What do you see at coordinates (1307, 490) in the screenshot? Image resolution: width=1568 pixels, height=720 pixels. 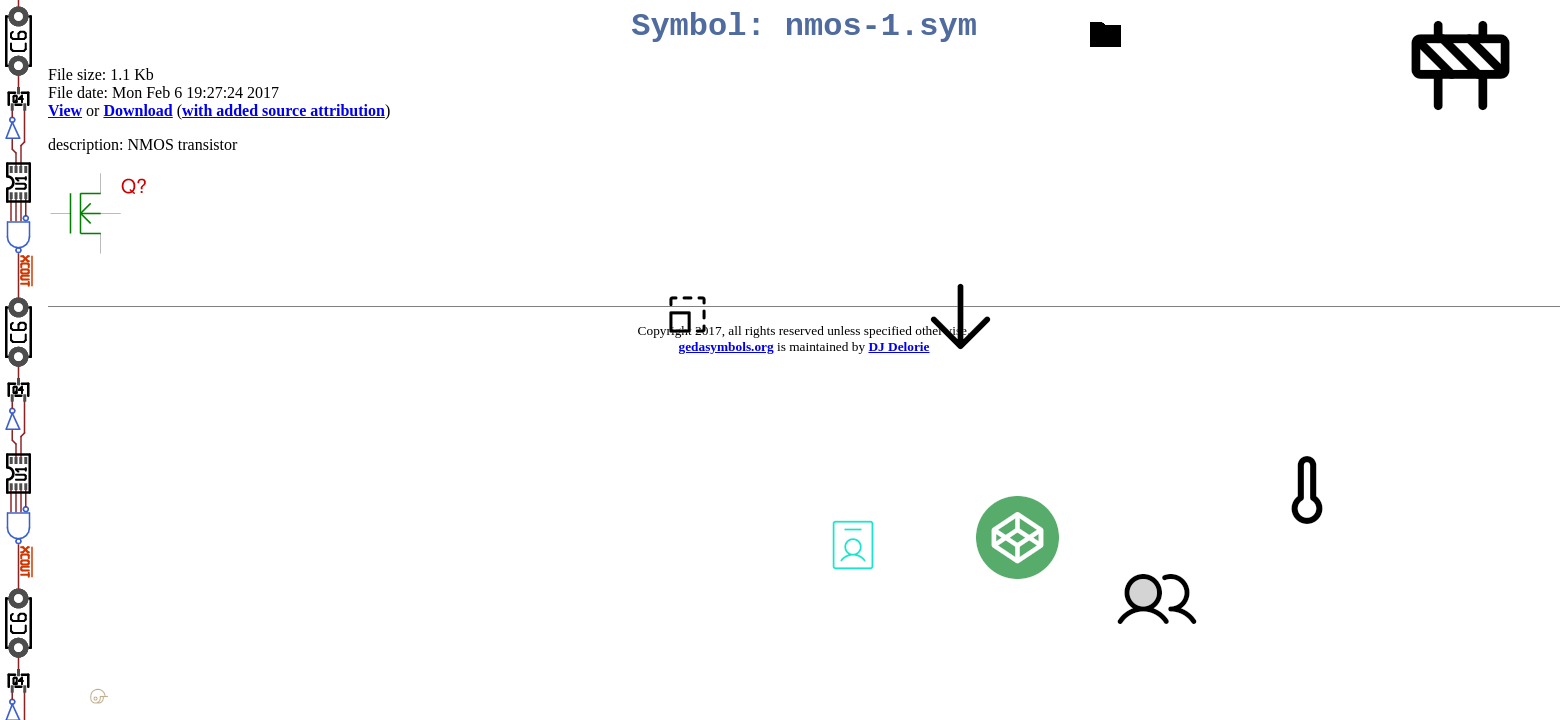 I see `view current temperature reading` at bounding box center [1307, 490].